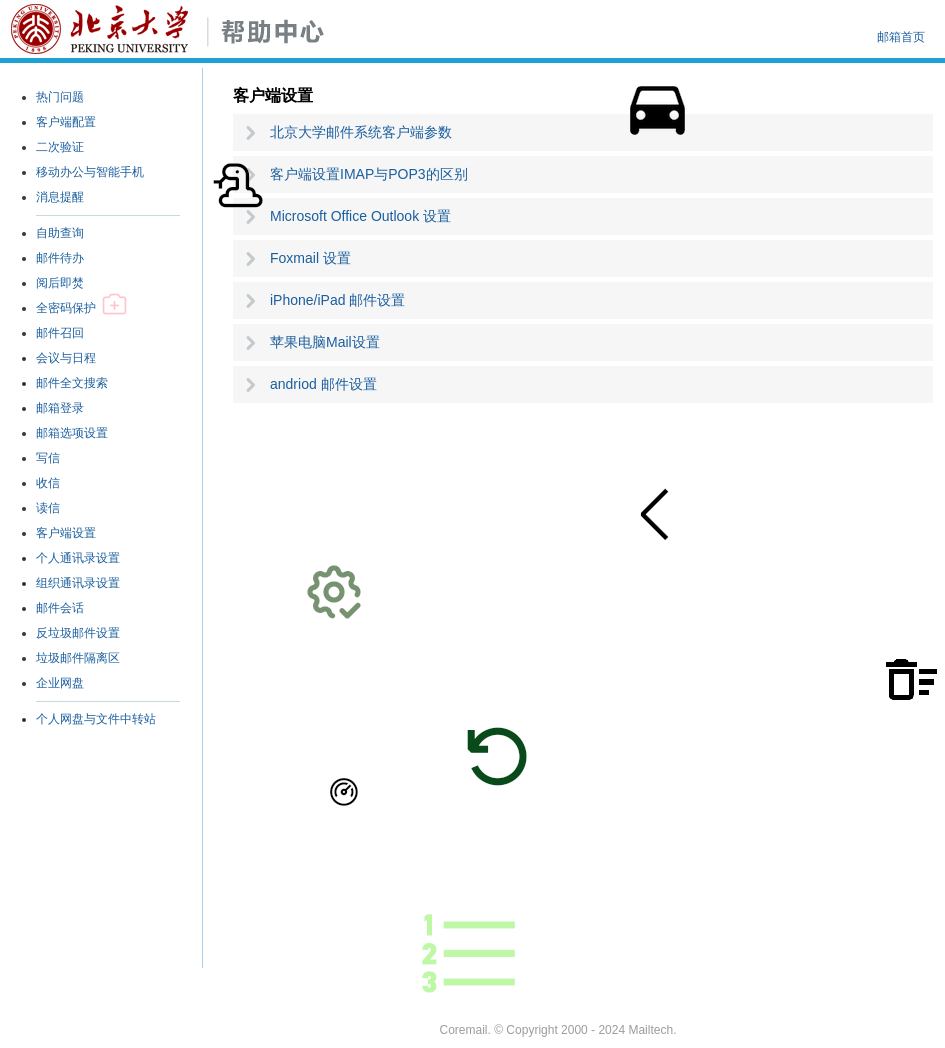 The image size is (945, 1048). What do you see at coordinates (114, 304) in the screenshot?
I see `add a new photo` at bounding box center [114, 304].